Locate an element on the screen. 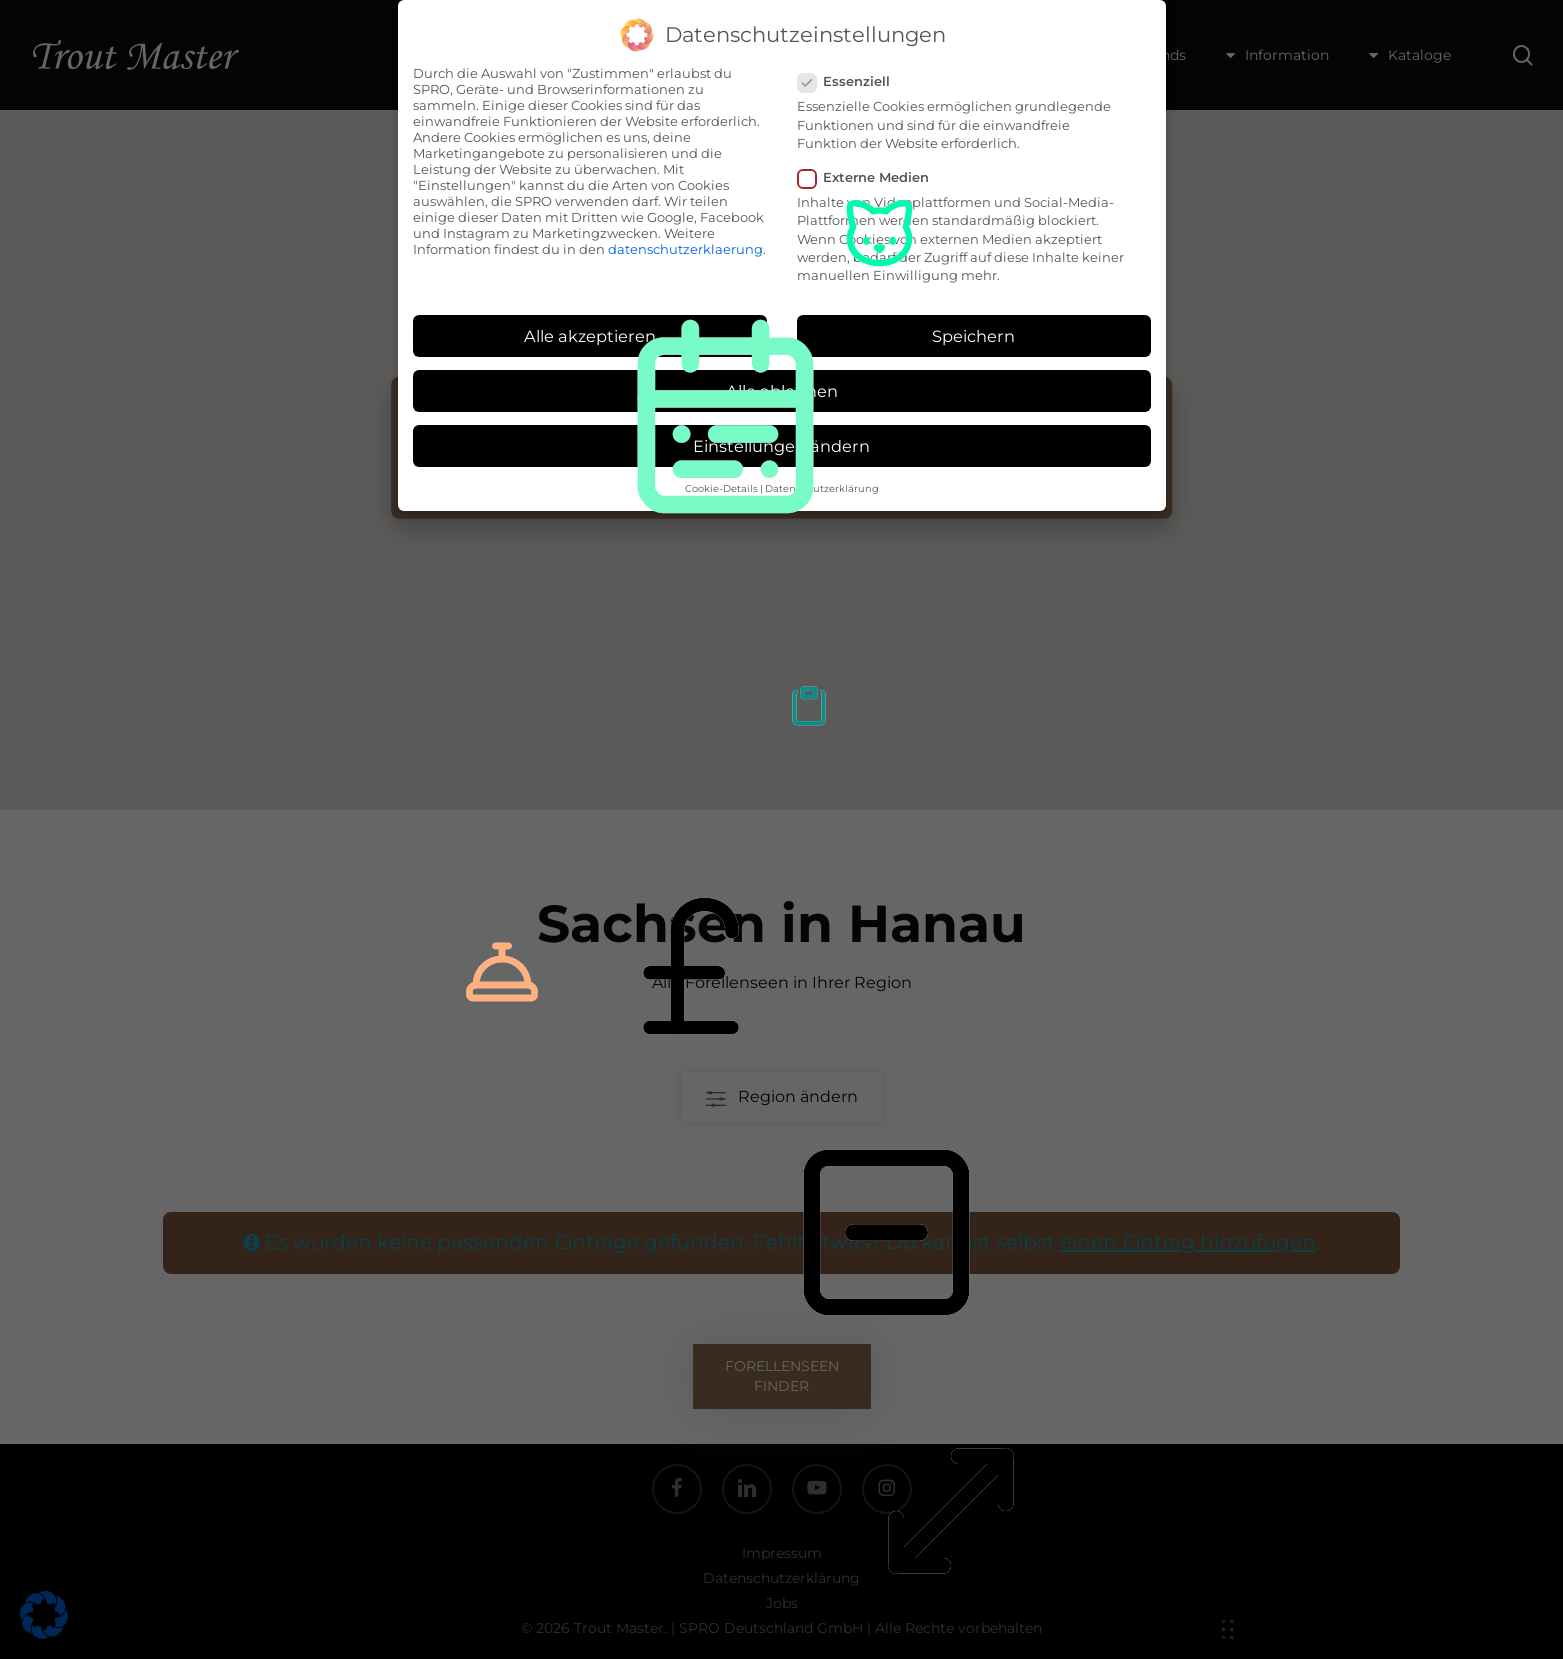  drag to reorder items is located at coordinates (1227, 1629).